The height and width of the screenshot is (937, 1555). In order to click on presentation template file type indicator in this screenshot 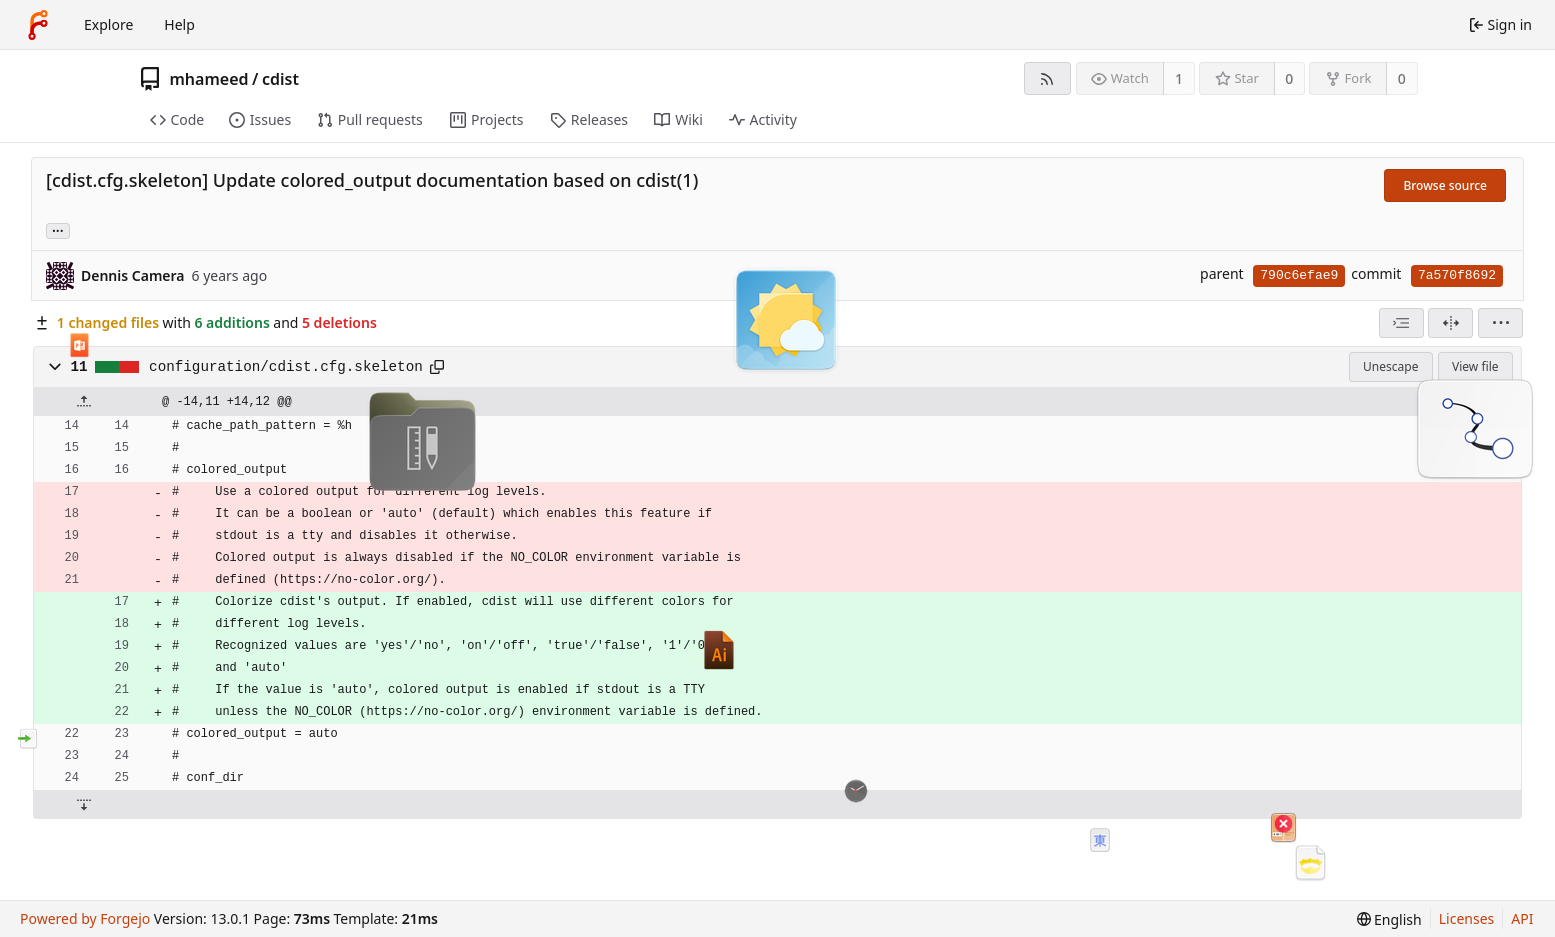, I will do `click(79, 345)`.